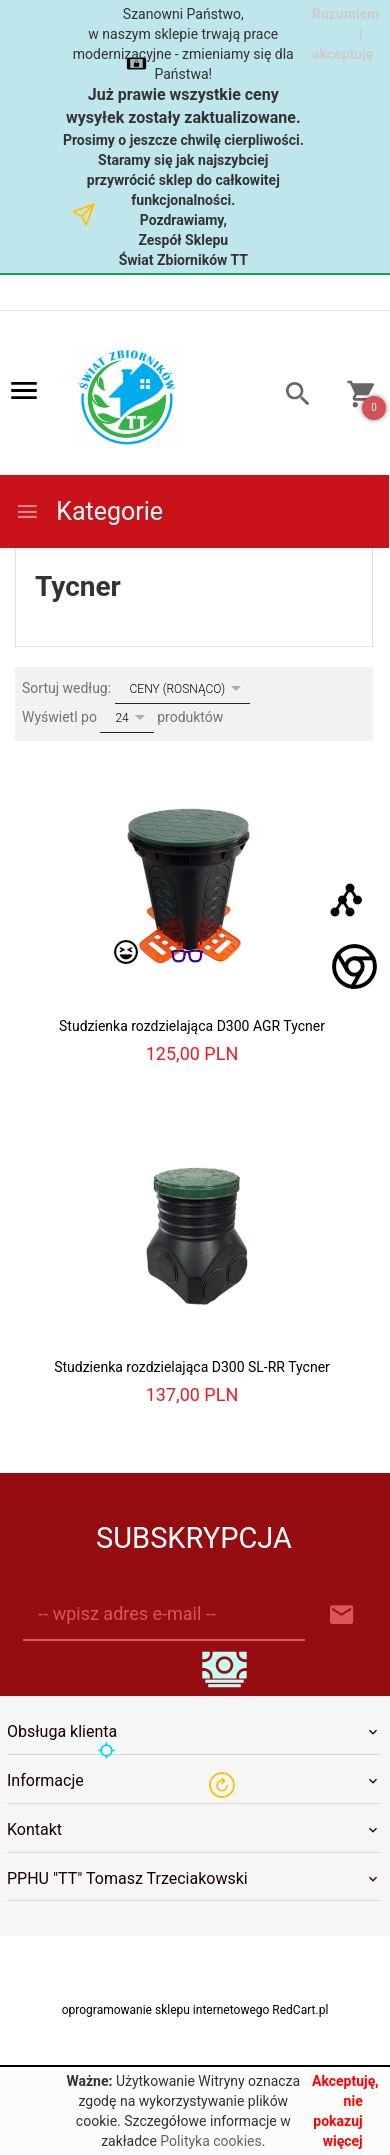 The width and height of the screenshot is (390, 2155). I want to click on find my current location, so click(106, 1750).